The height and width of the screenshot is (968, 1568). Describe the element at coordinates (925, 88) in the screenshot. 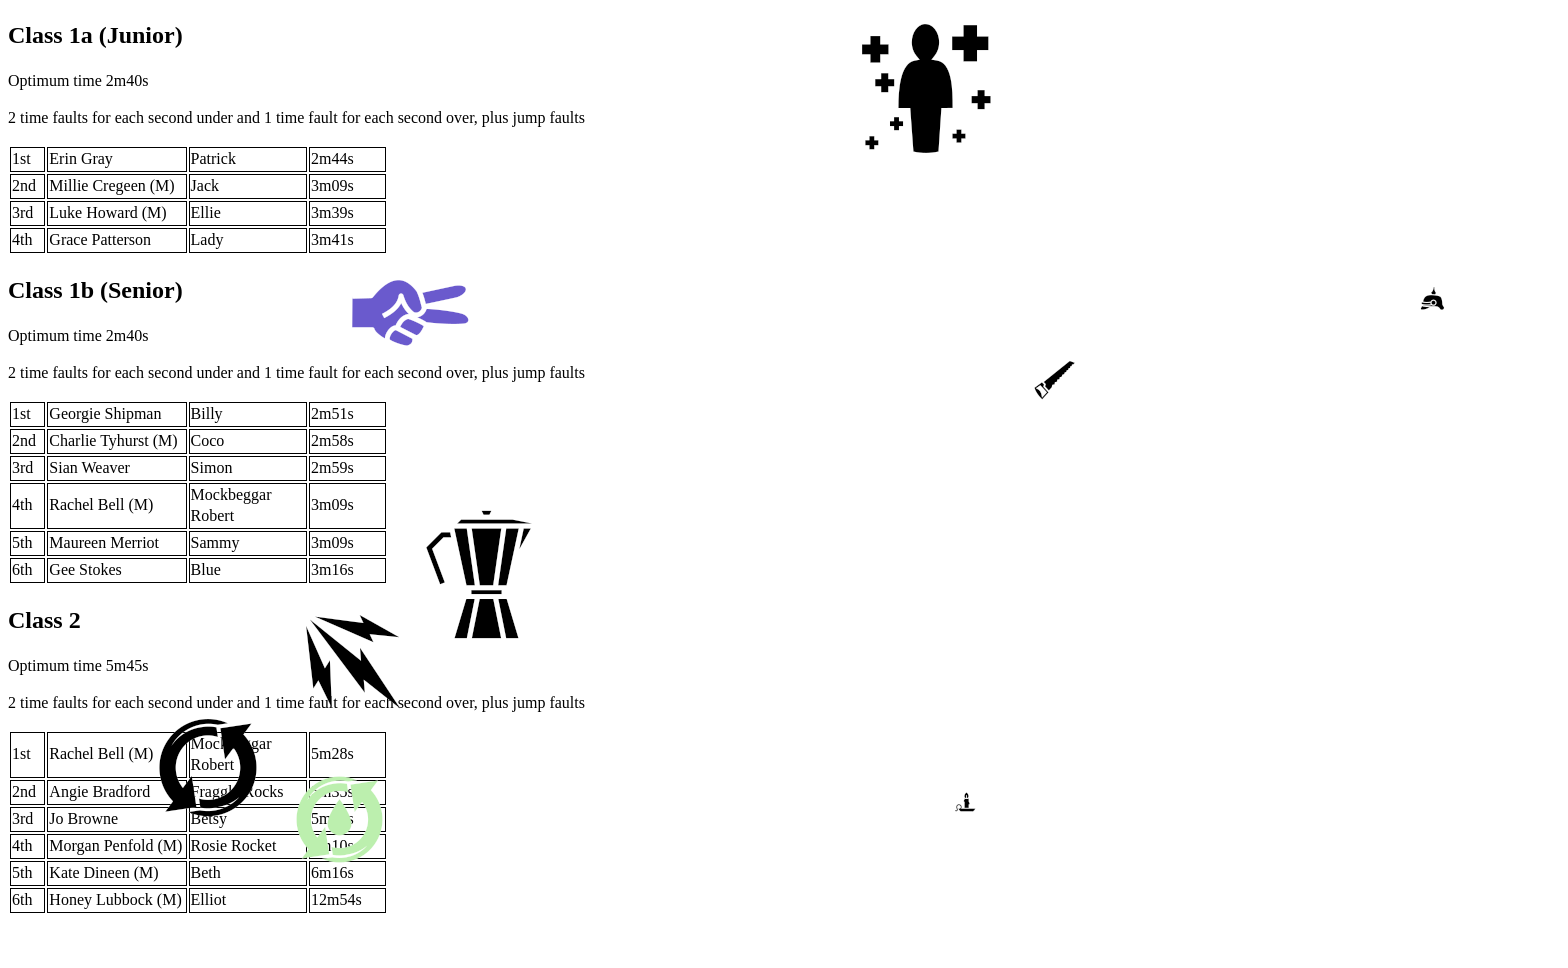

I see `activate healing ability or spell` at that location.